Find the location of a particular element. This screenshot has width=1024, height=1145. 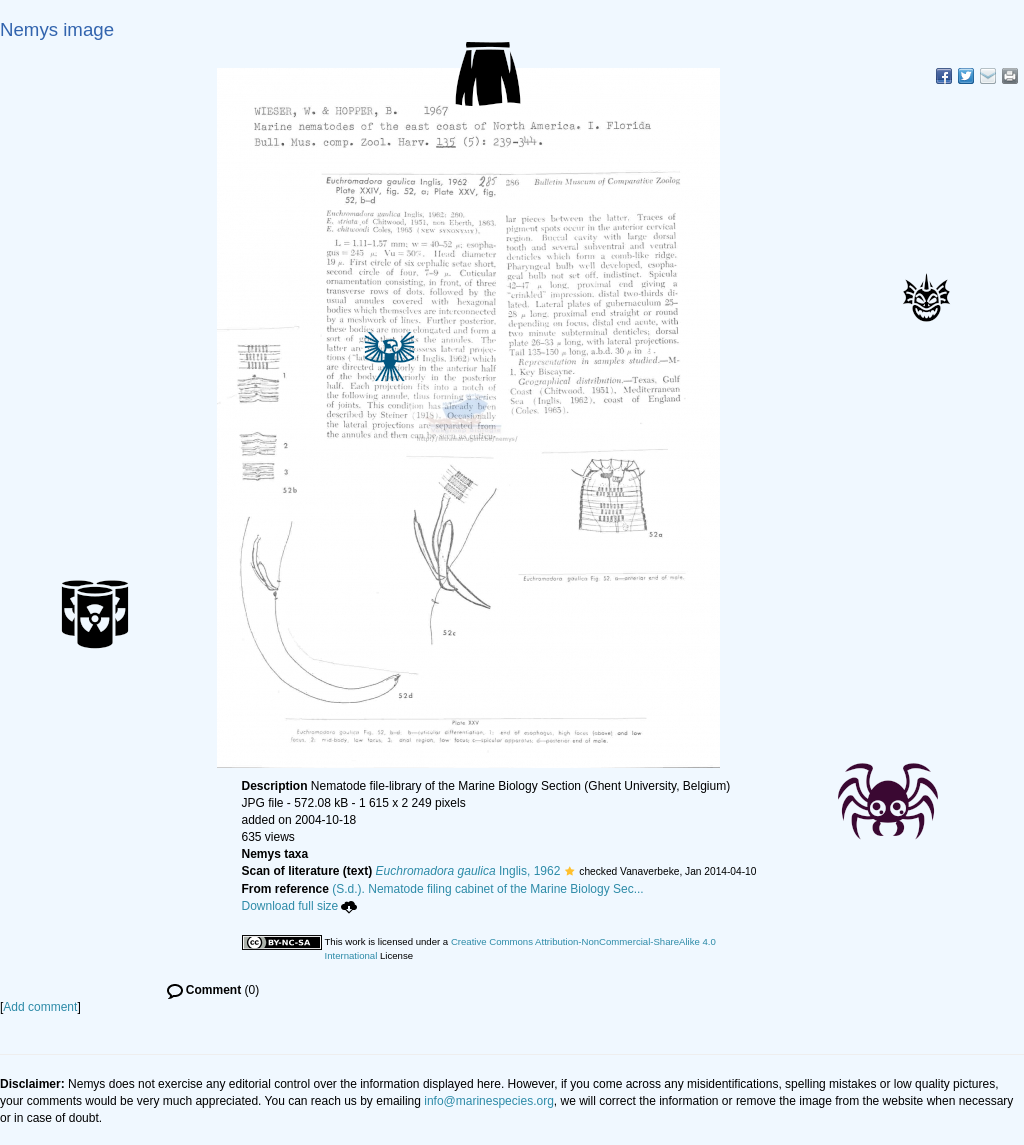

indicates bug or pest-related content in a game is located at coordinates (888, 803).